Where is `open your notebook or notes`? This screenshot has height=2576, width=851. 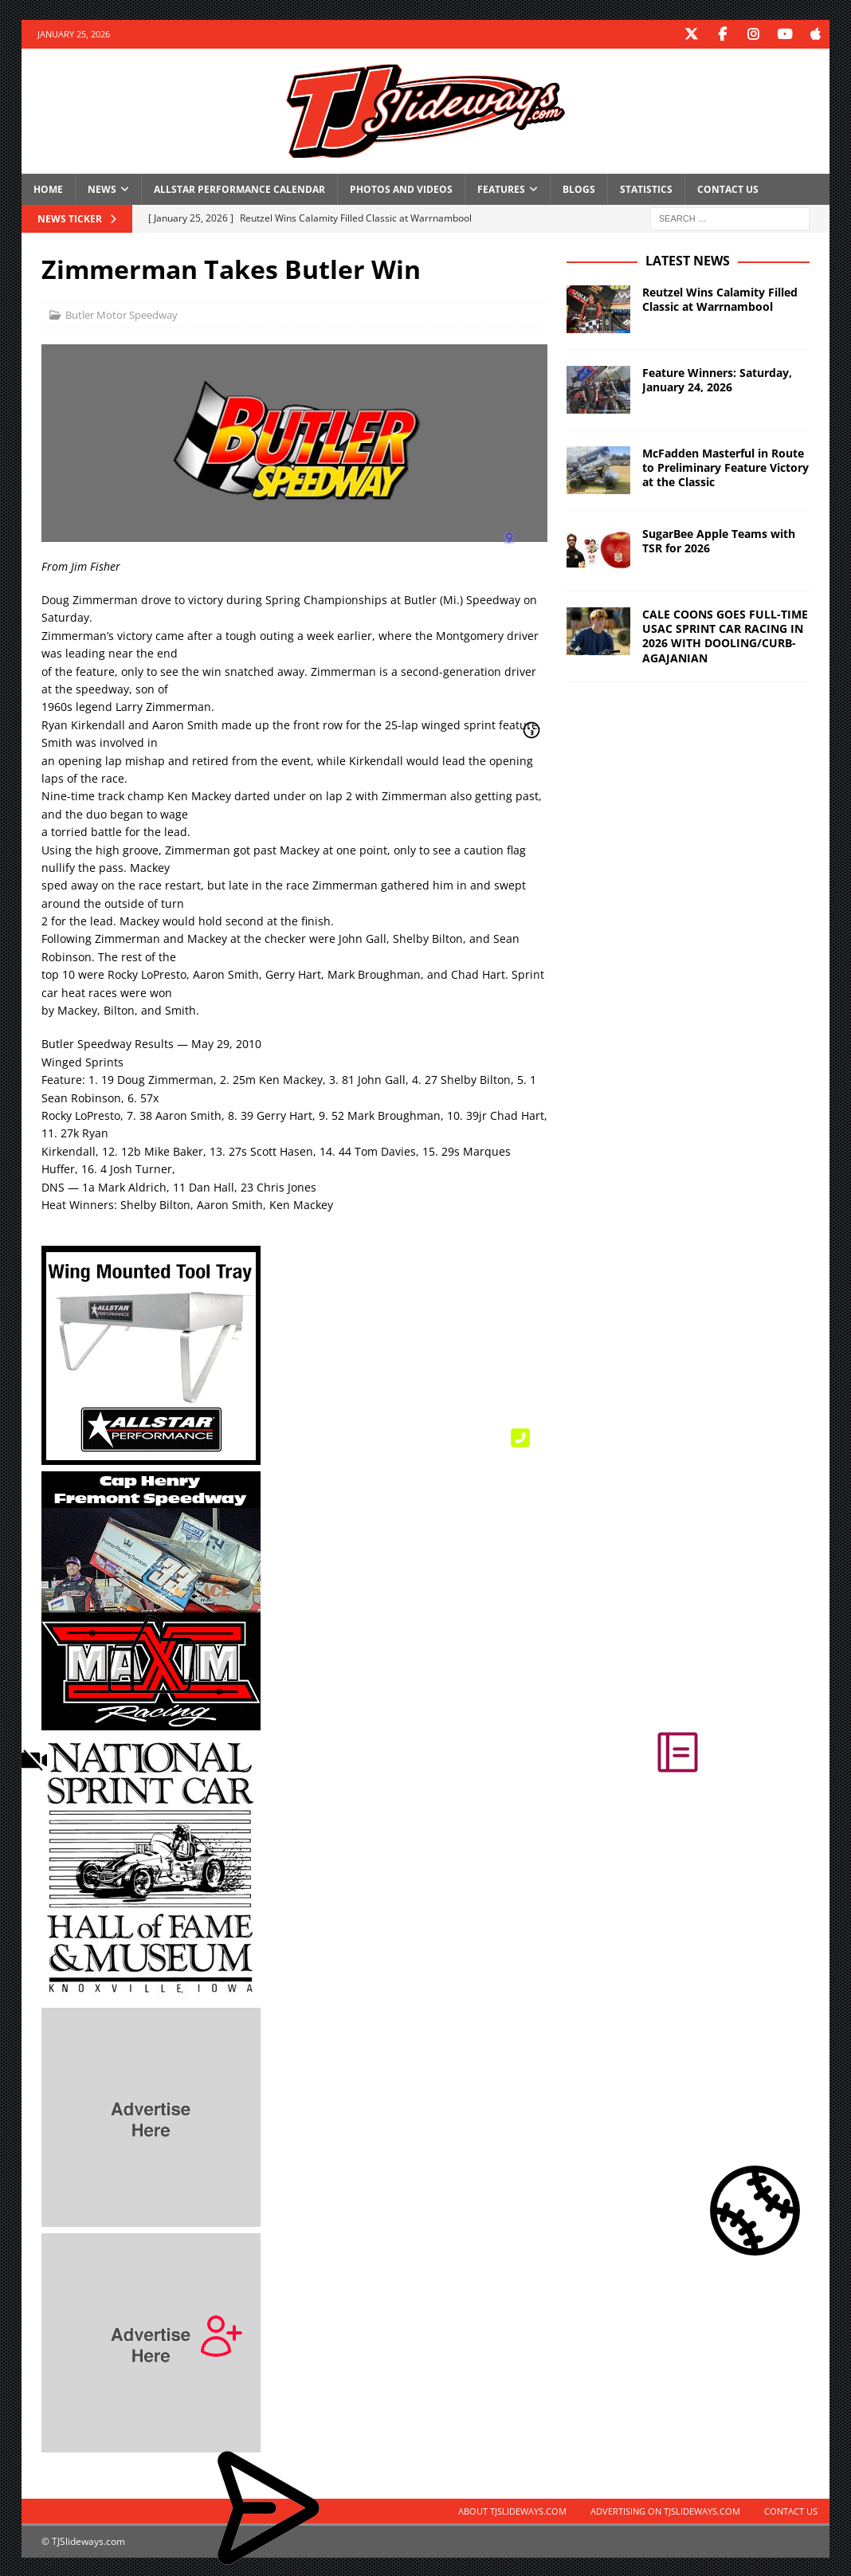 open your notebook or notes is located at coordinates (677, 1752).